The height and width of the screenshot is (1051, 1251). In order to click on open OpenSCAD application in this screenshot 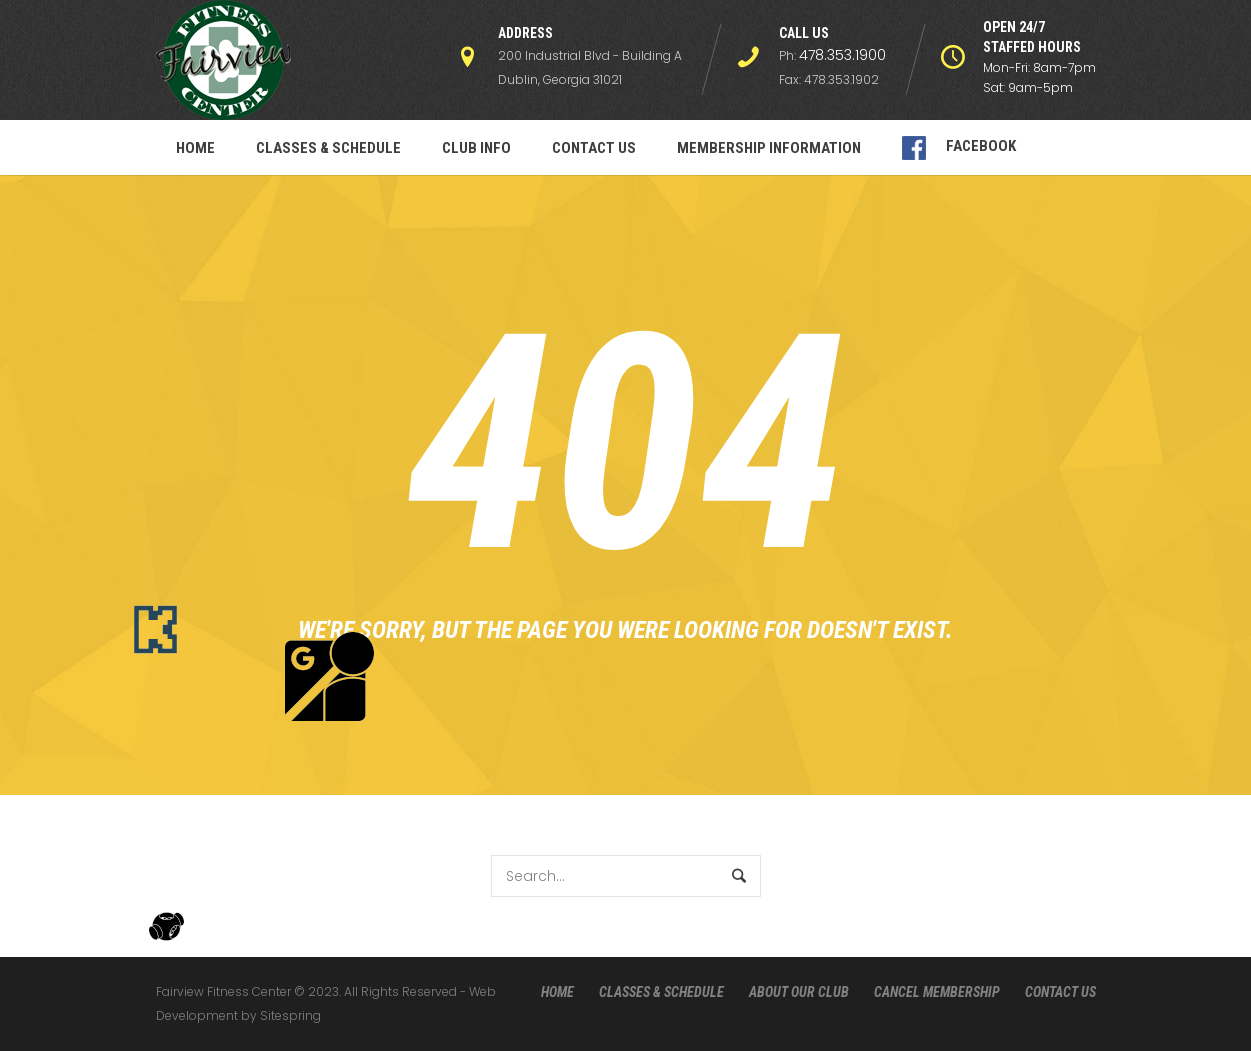, I will do `click(166, 926)`.